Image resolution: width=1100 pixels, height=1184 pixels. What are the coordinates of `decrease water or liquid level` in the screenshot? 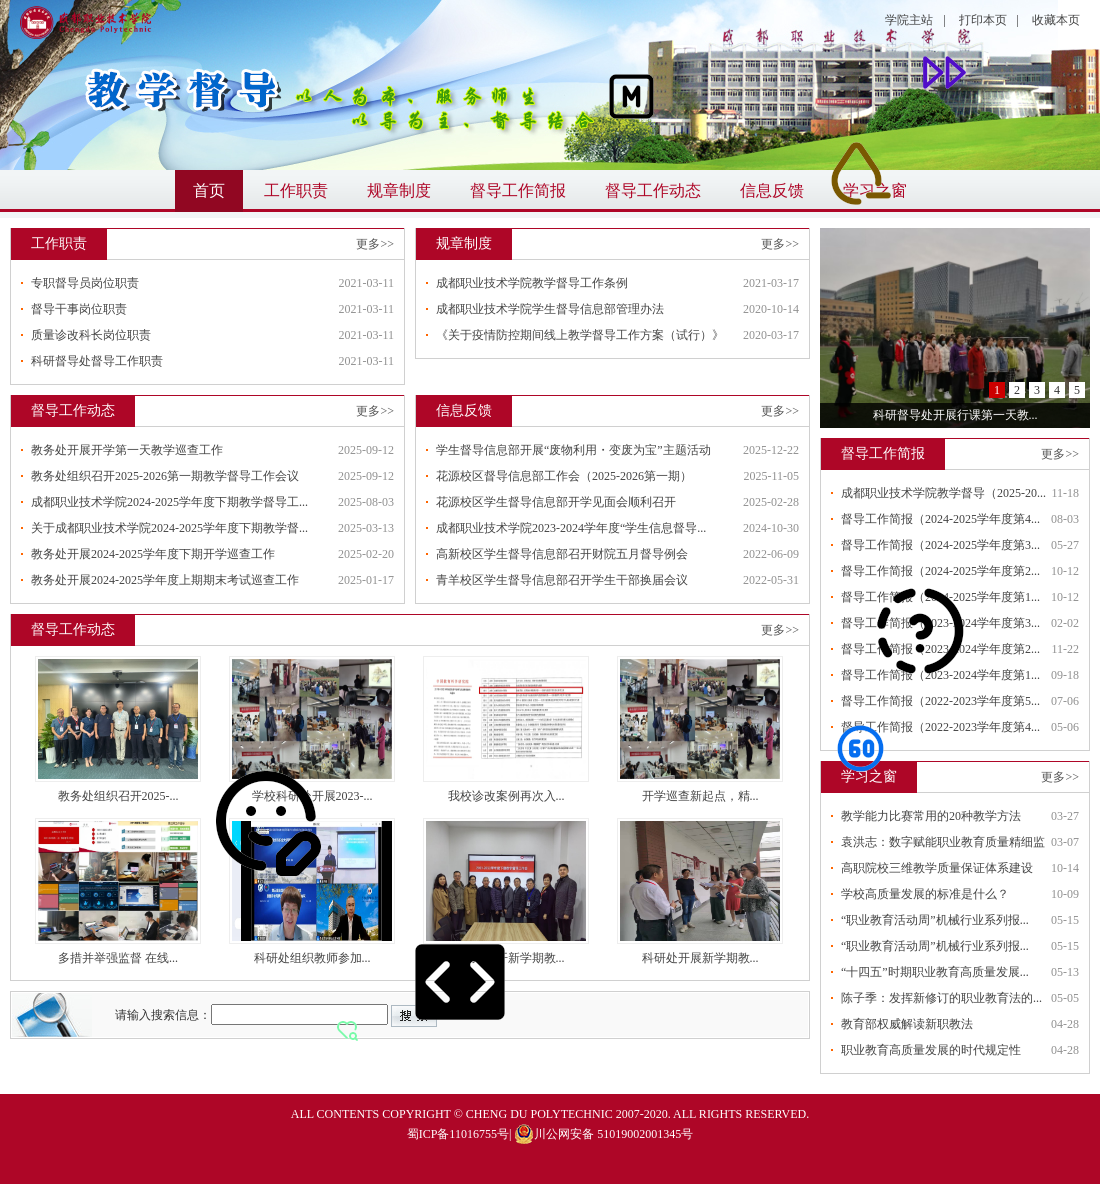 It's located at (856, 173).